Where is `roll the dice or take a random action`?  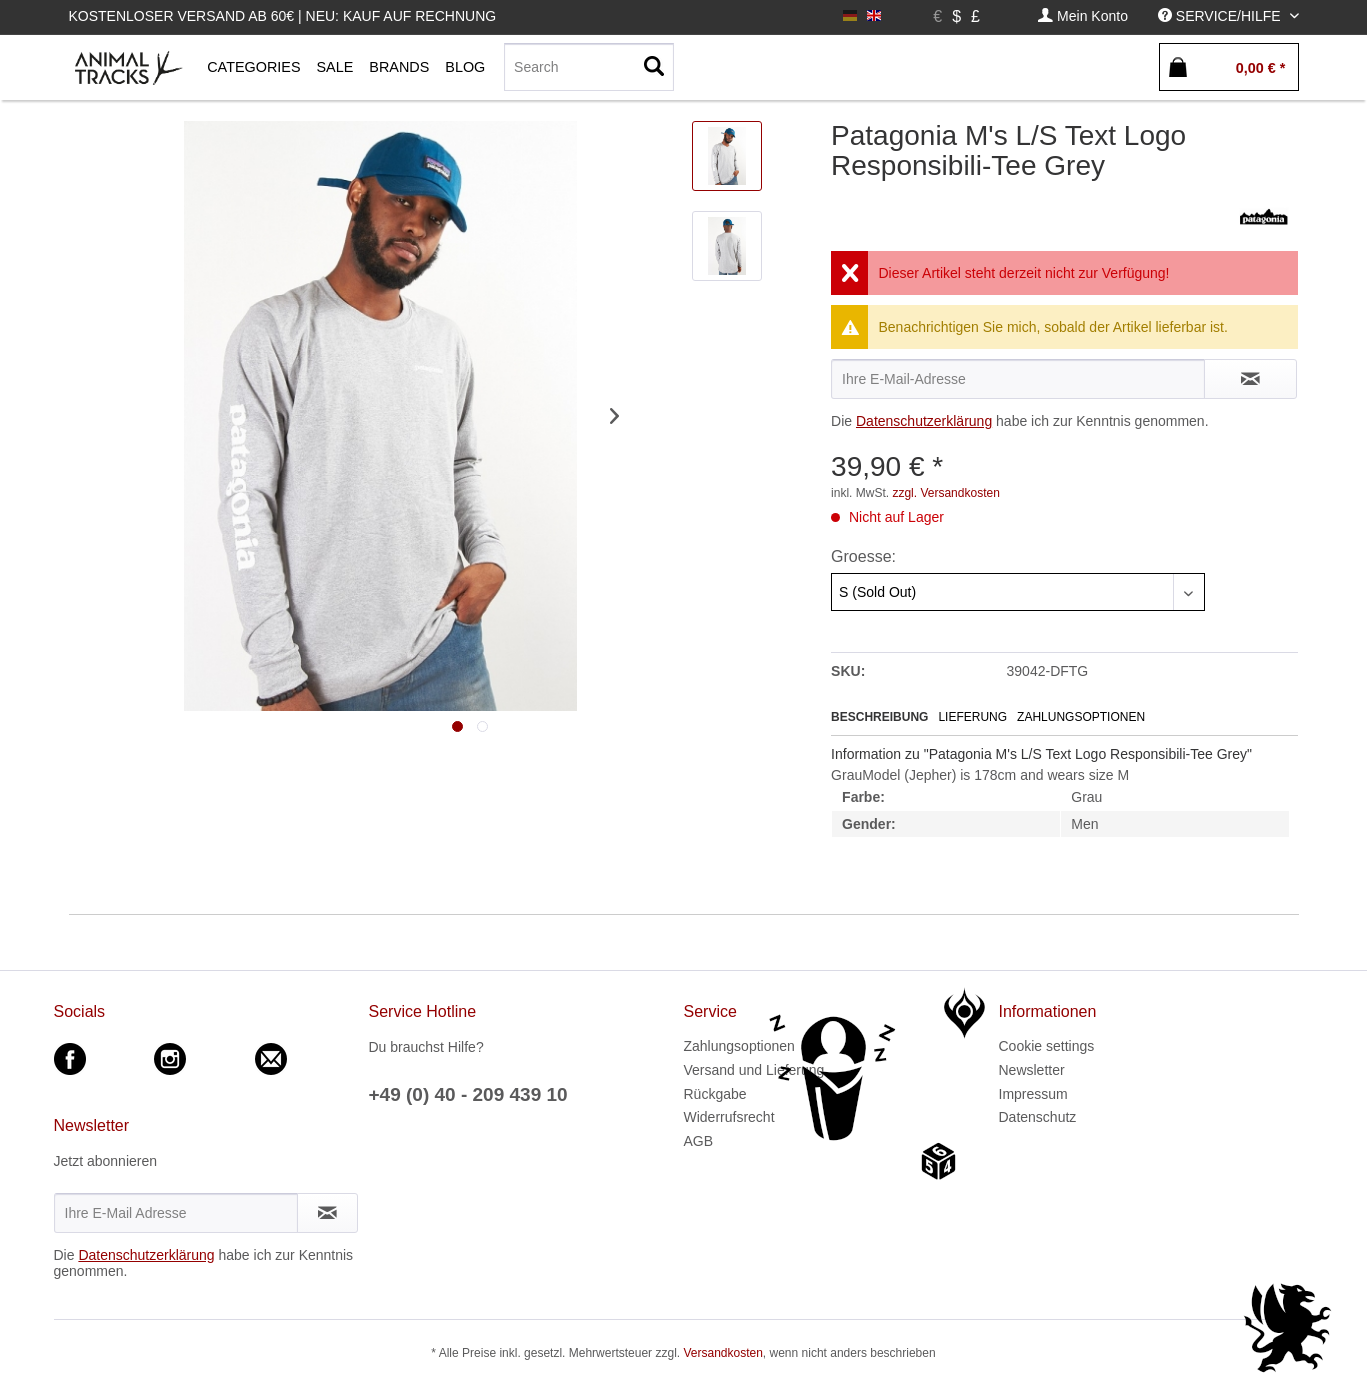
roll the dice or take a random action is located at coordinates (938, 1161).